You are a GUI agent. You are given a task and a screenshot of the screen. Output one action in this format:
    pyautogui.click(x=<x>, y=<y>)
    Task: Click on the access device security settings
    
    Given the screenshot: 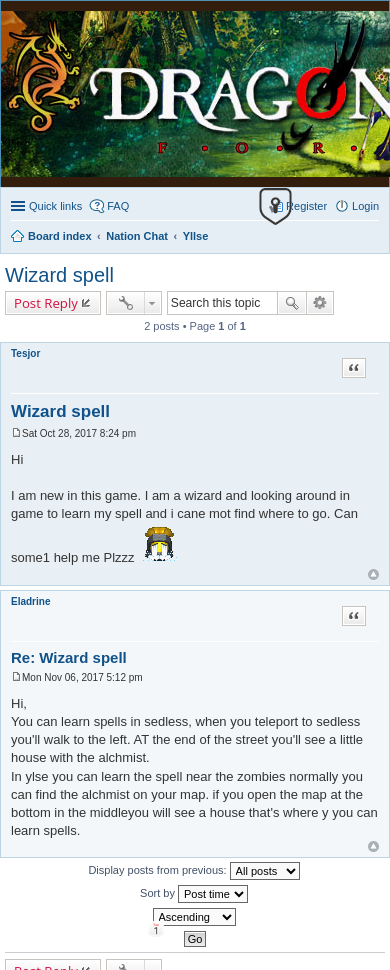 What is the action you would take?
    pyautogui.click(x=275, y=206)
    